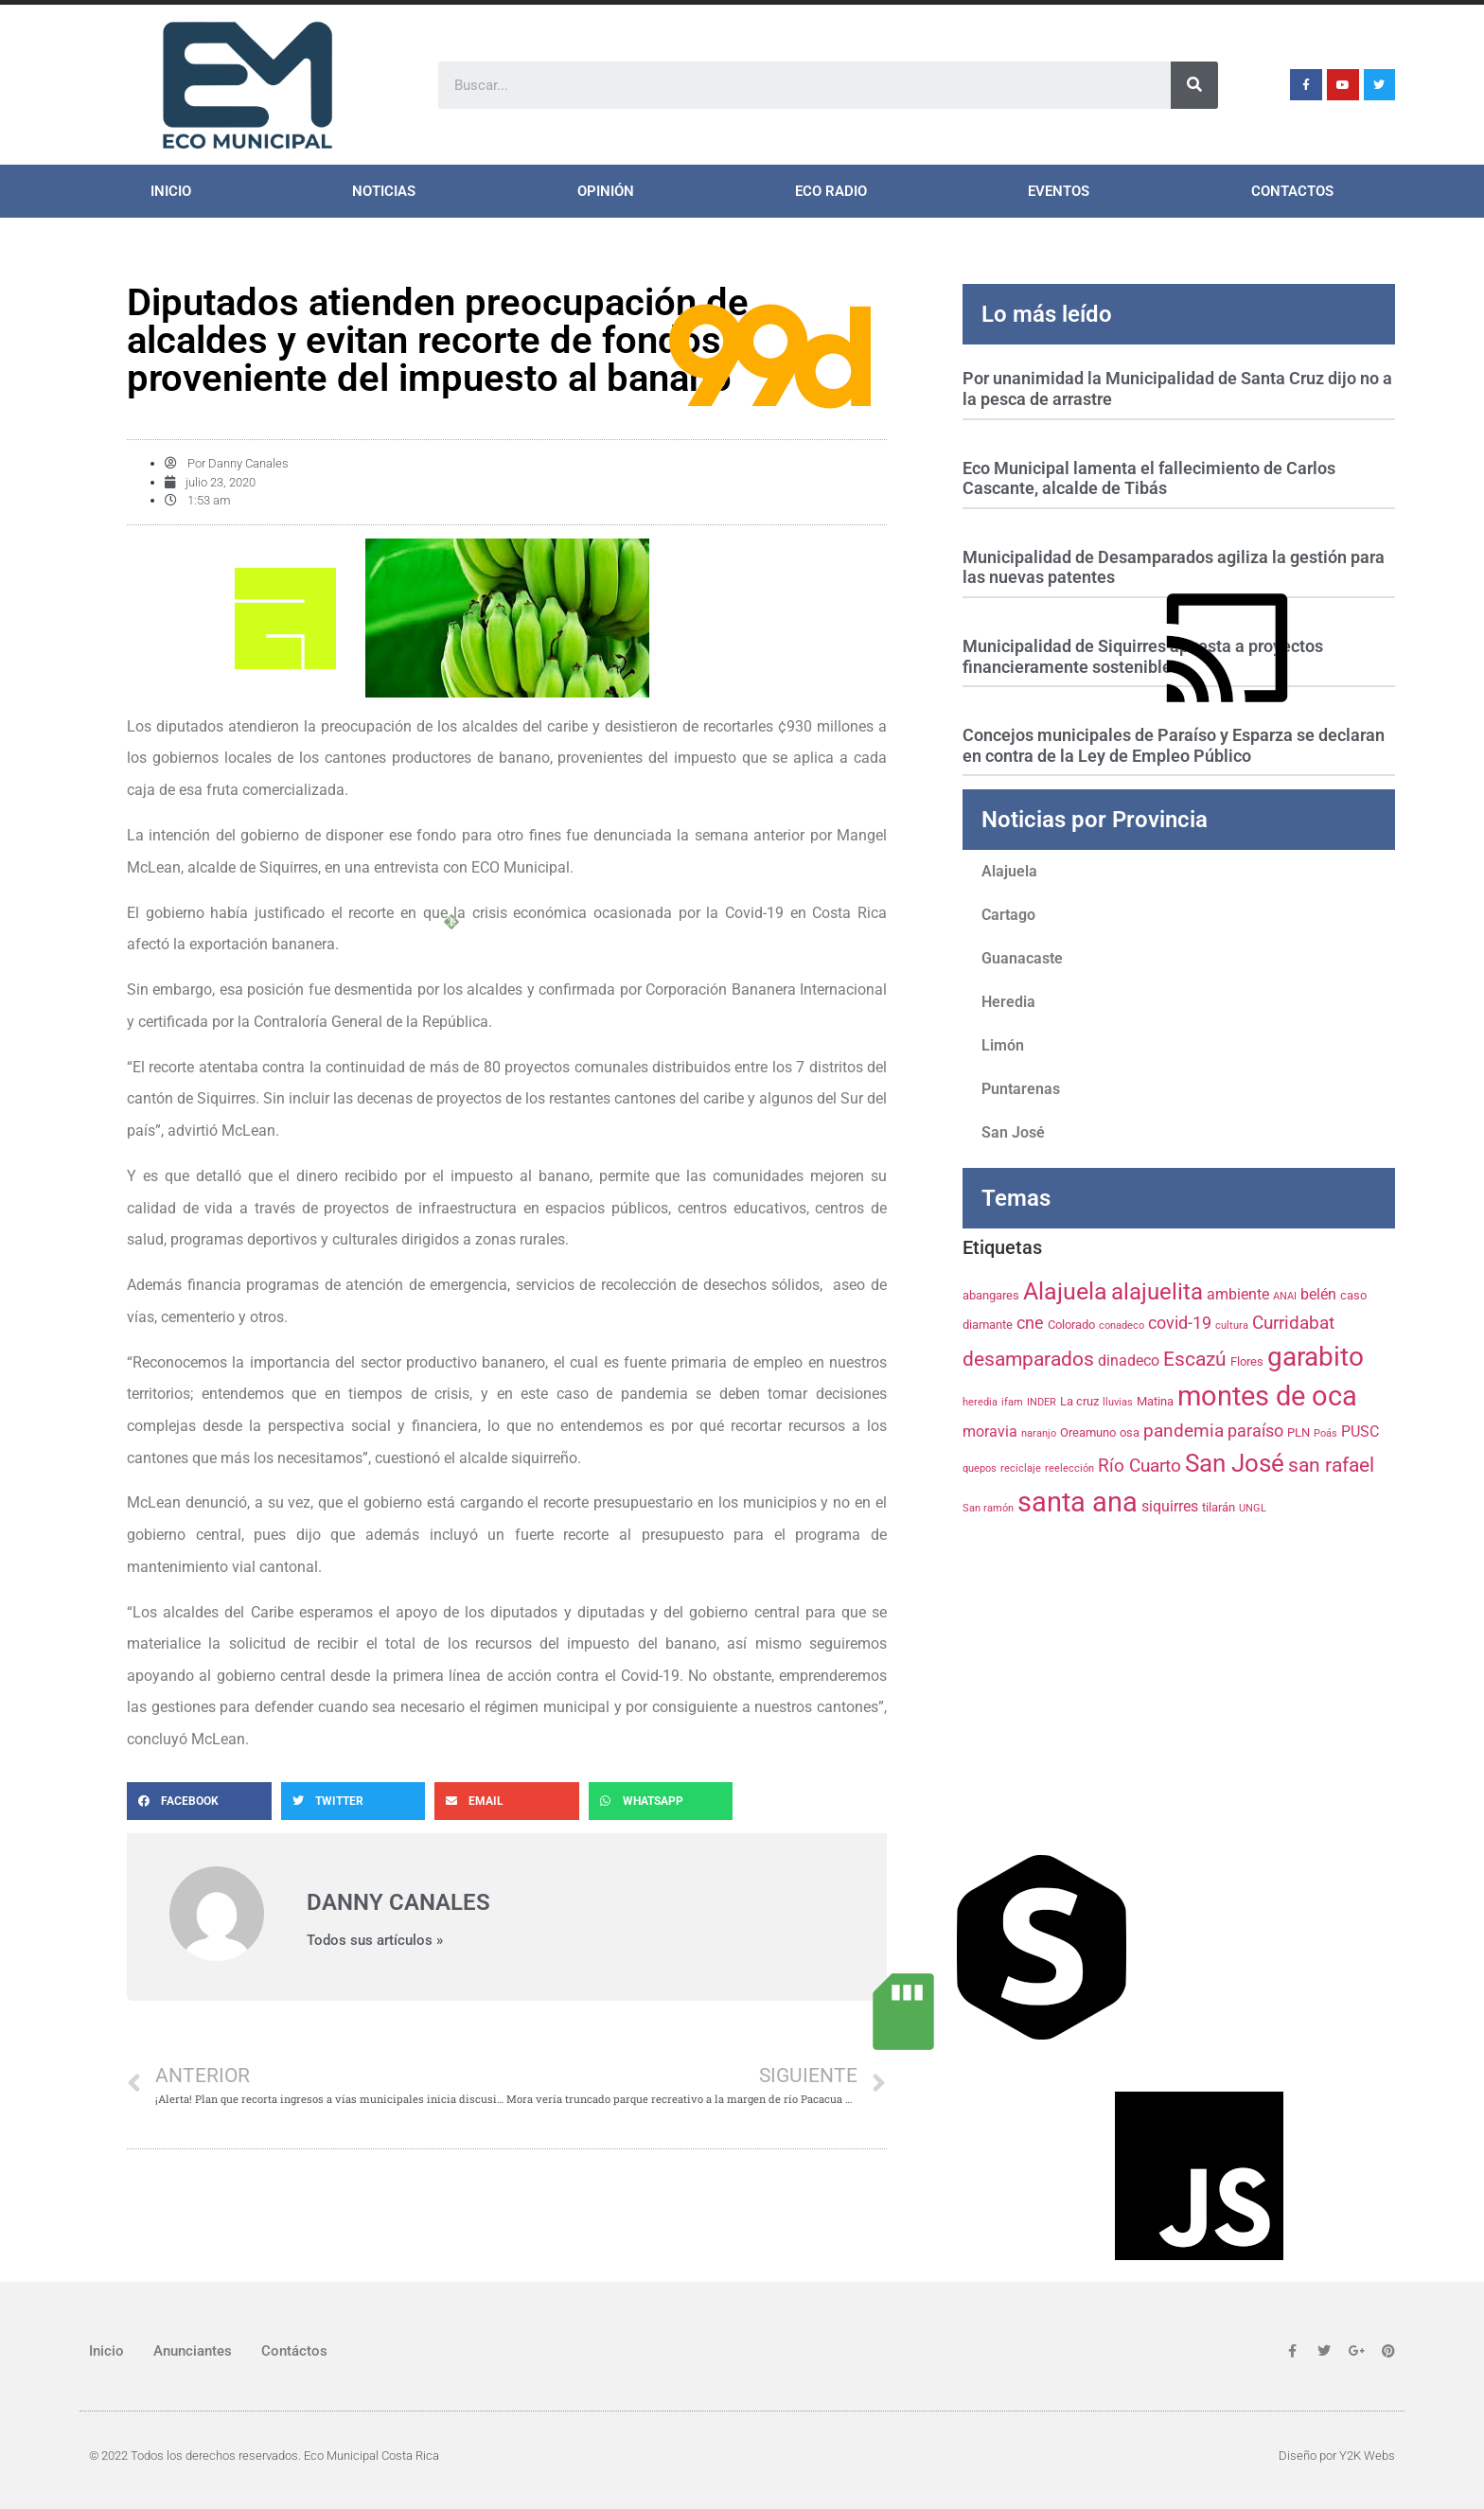  Describe the element at coordinates (285, 618) in the screenshot. I see `awesomewm window manager logo` at that location.